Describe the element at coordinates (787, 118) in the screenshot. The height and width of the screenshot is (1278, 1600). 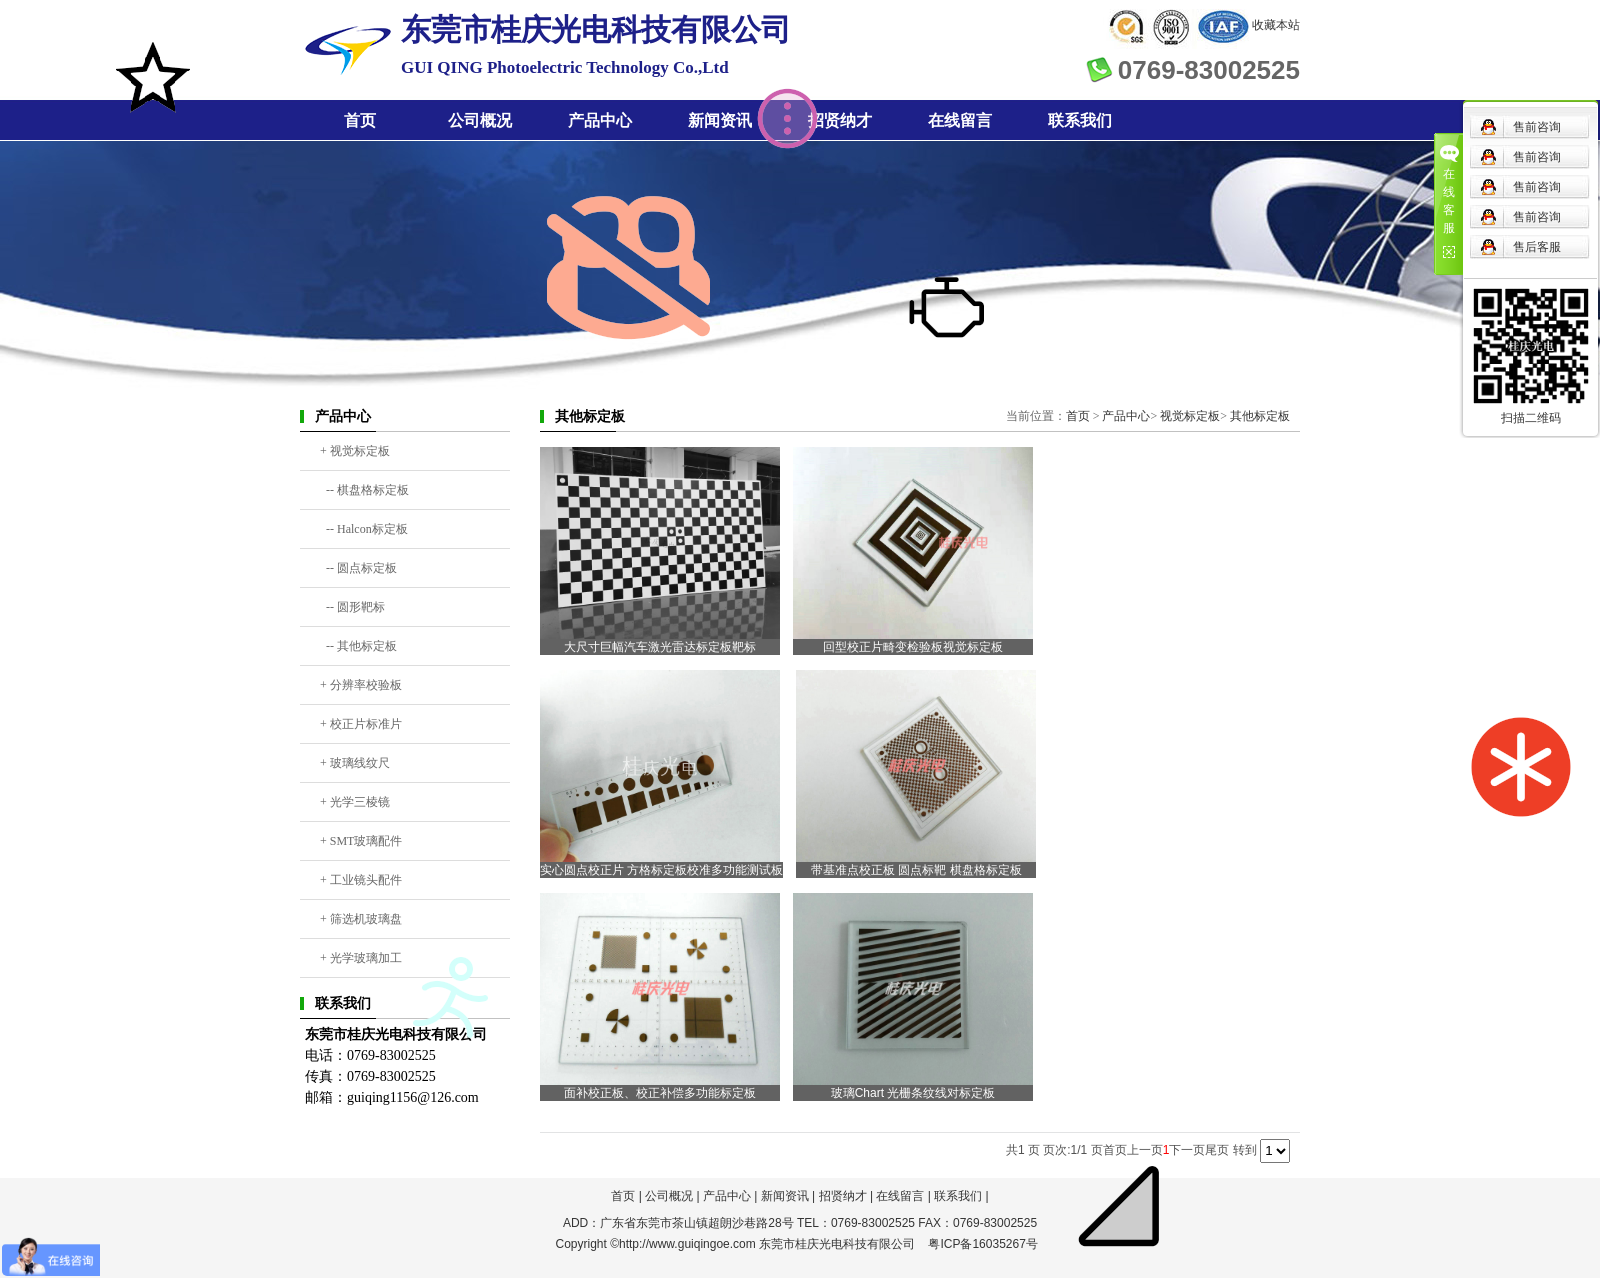
I see `open more options menu` at that location.